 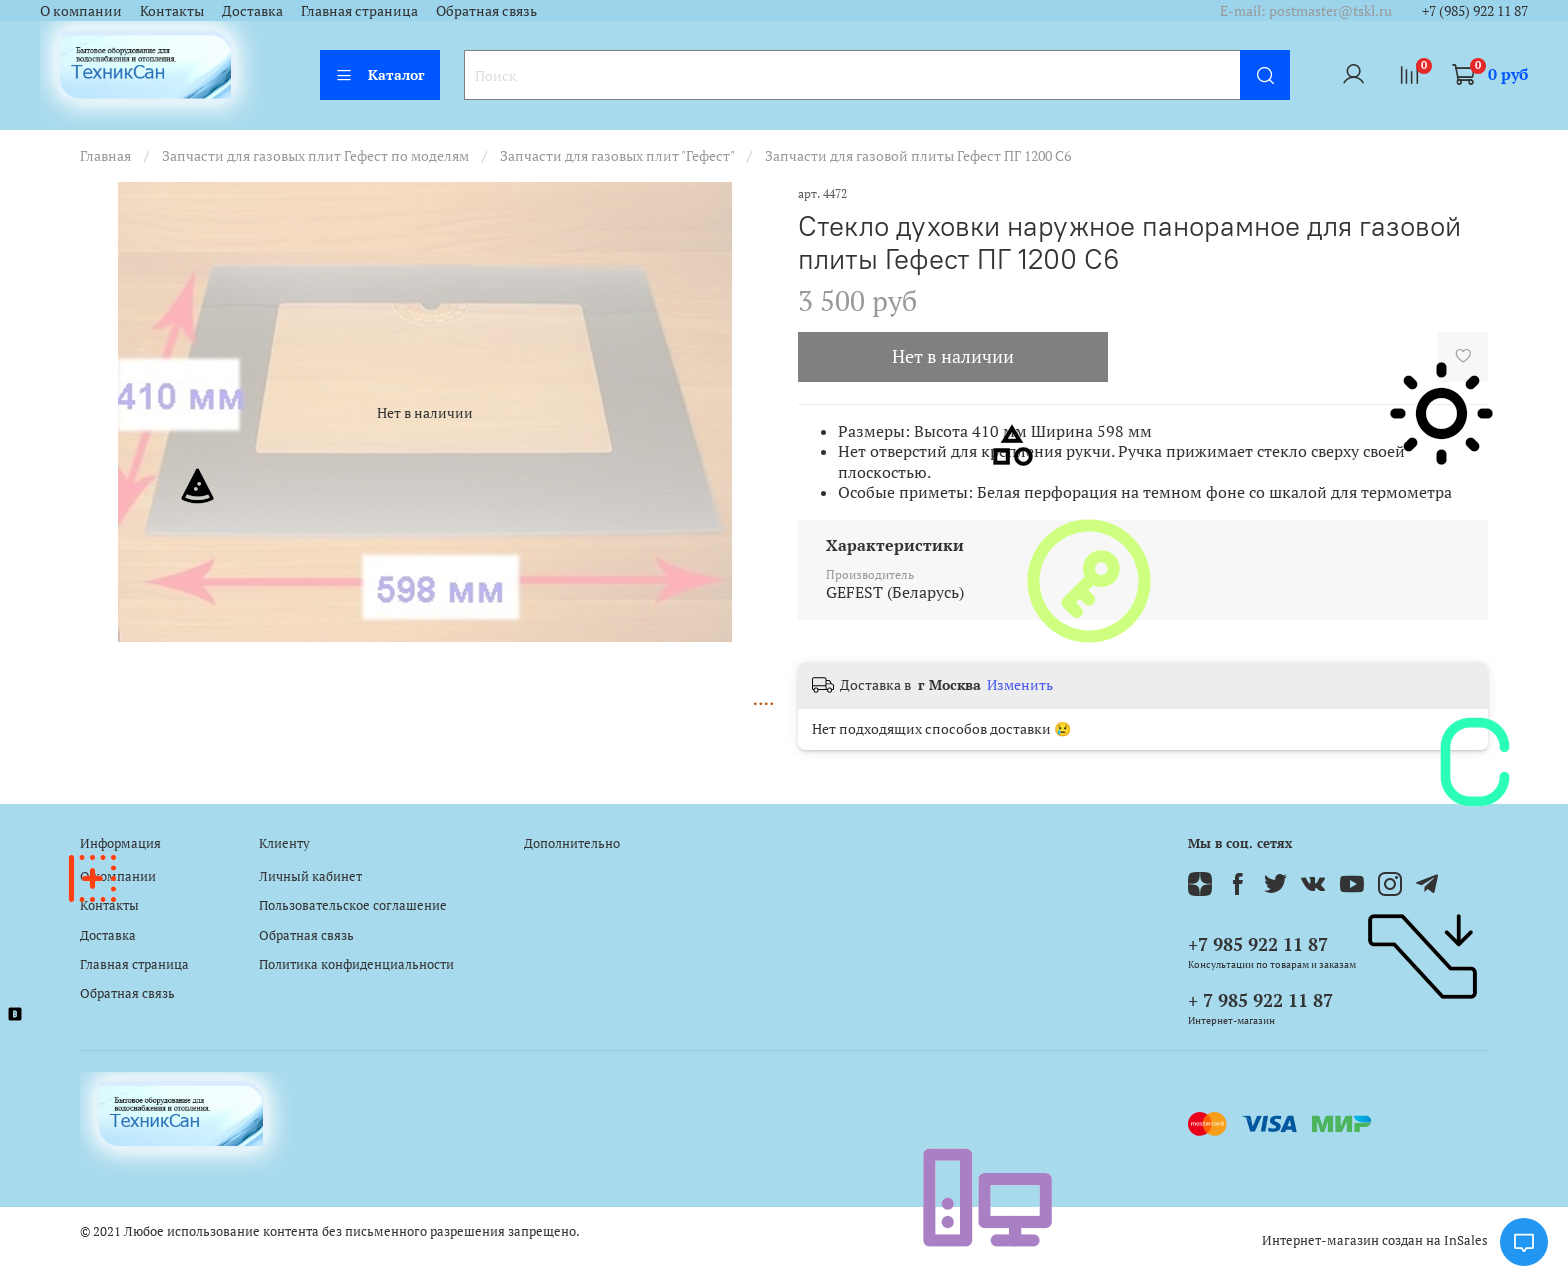 I want to click on desktop computer or PC device, so click(x=984, y=1197).